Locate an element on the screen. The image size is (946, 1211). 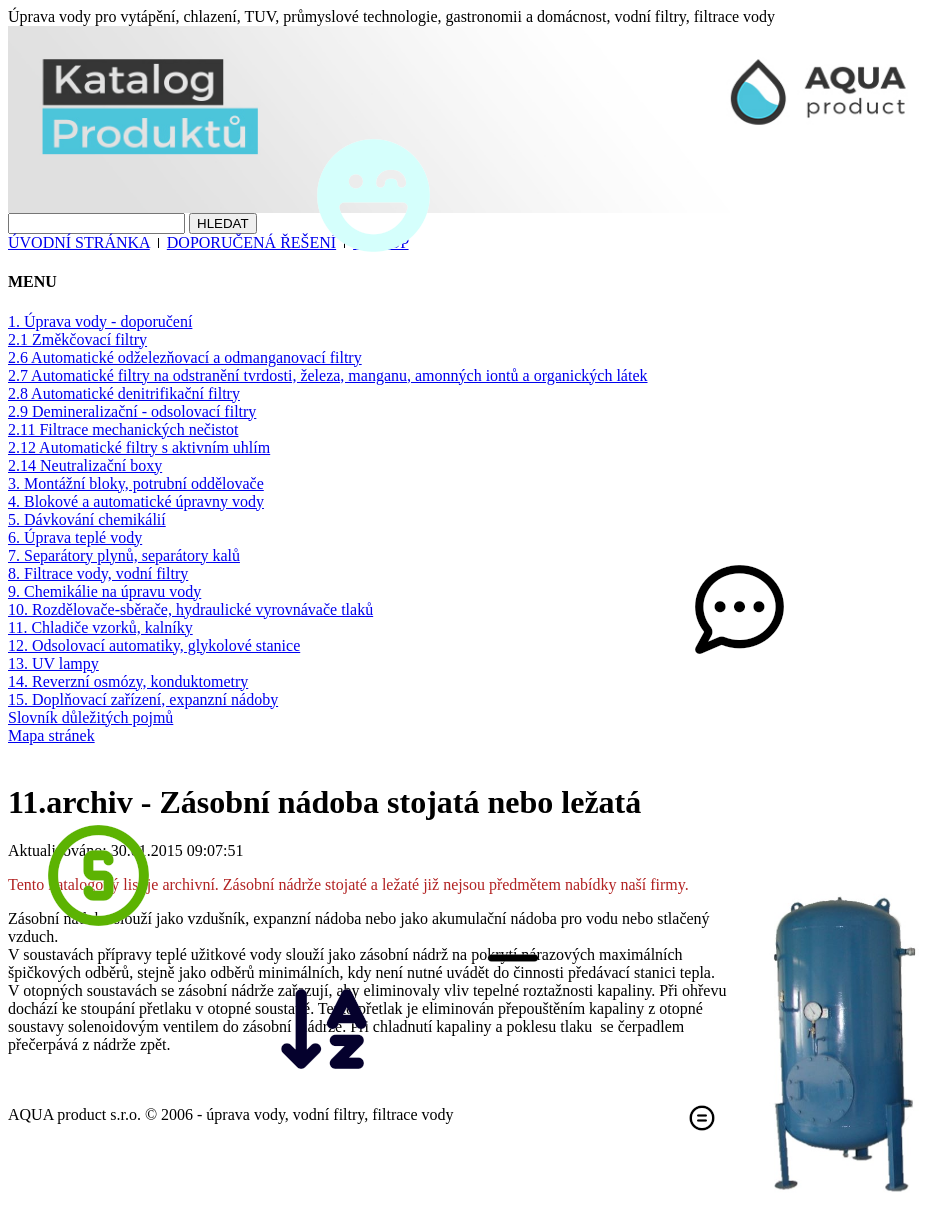
indicates no derivatives license restriction is located at coordinates (702, 1118).